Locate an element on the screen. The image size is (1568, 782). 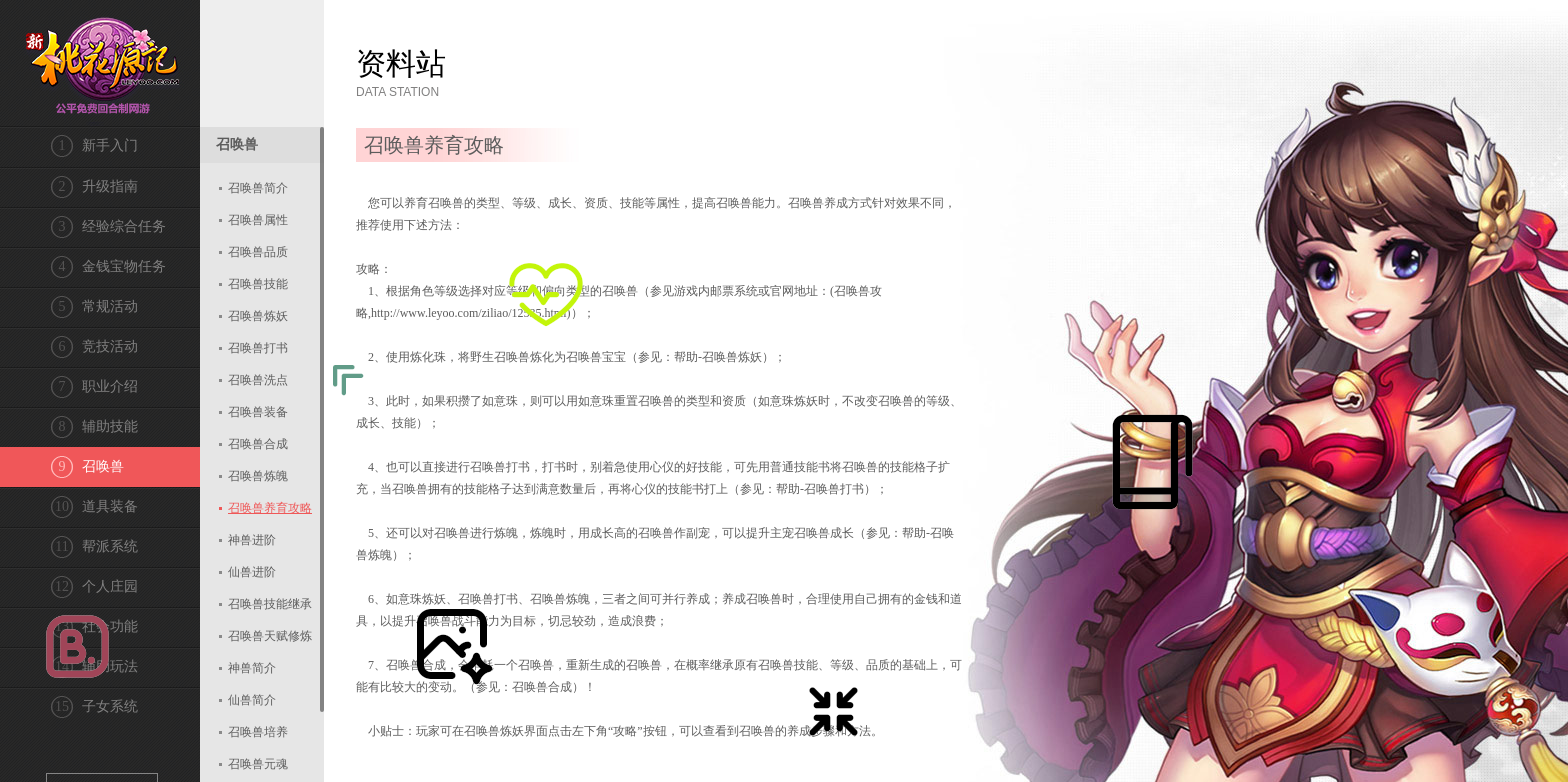
visit booking.com is located at coordinates (77, 646).